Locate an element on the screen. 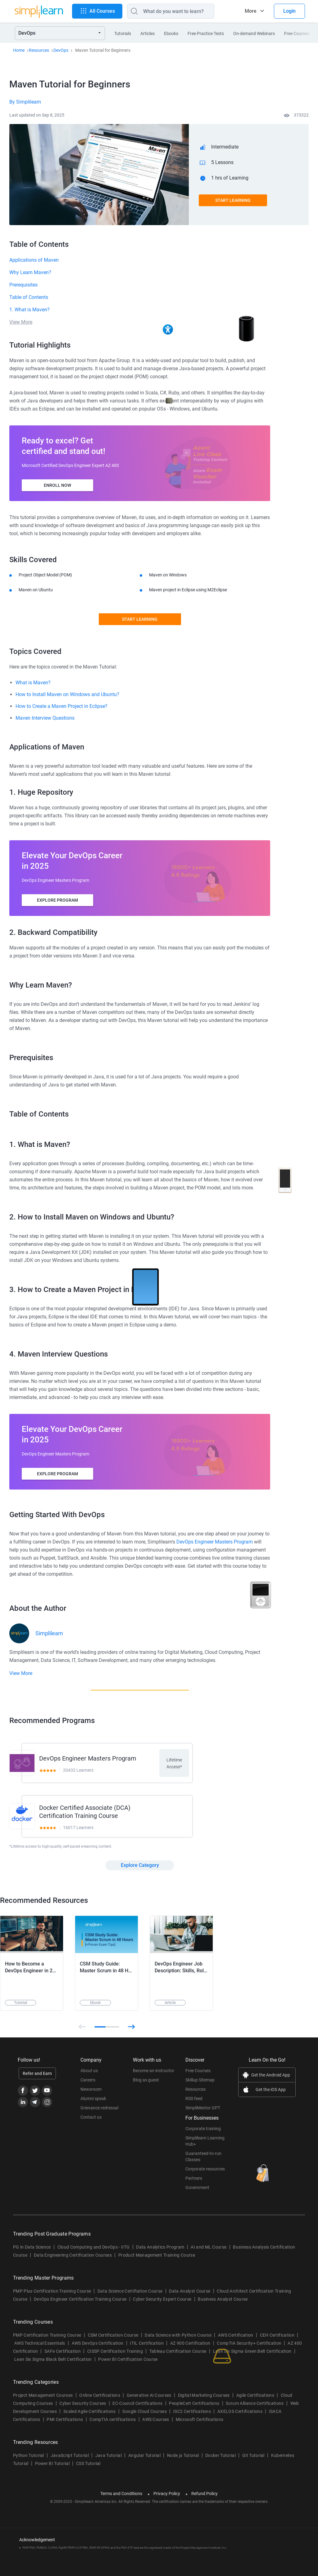 This screenshot has width=318, height=2576. view and manage kerberos authentication tickets is located at coordinates (263, 2173).